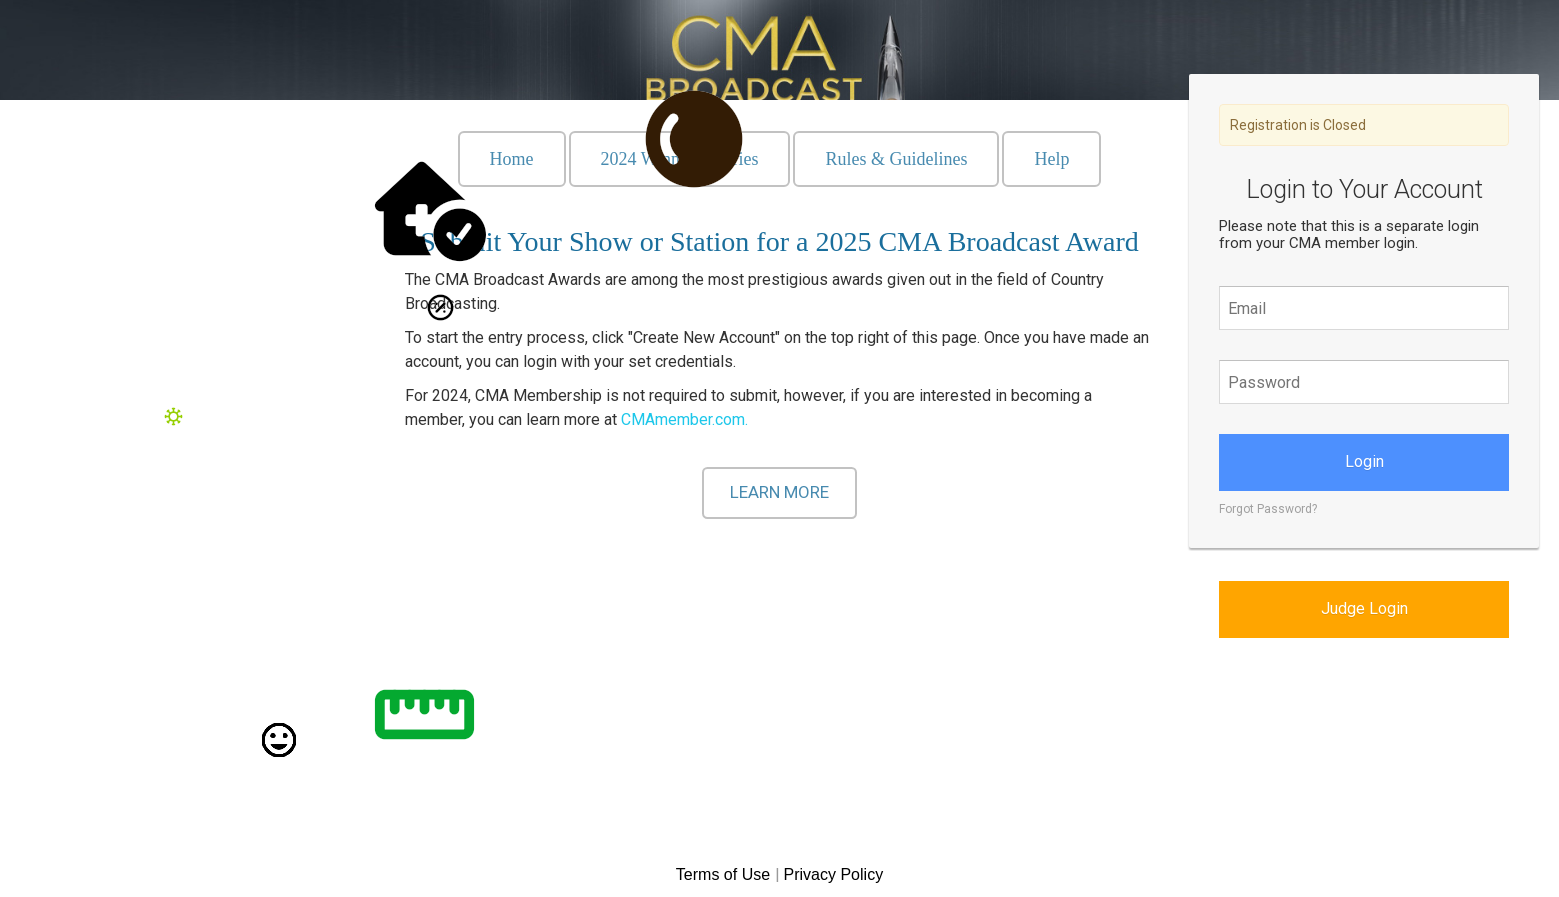 This screenshot has width=1559, height=897. What do you see at coordinates (424, 714) in the screenshot?
I see `measure dimensions or distances` at bounding box center [424, 714].